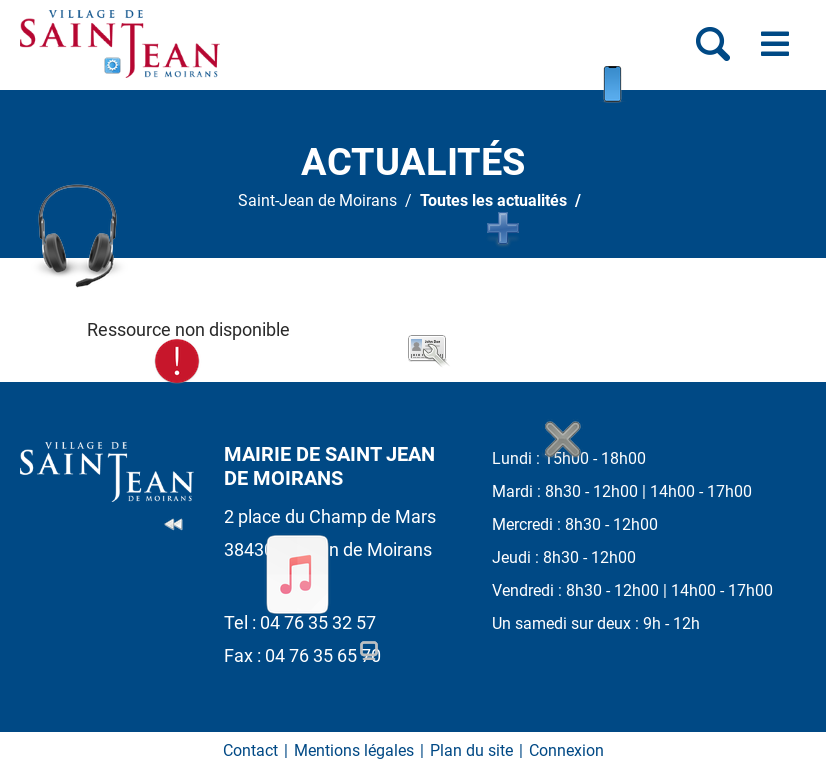 The image size is (826, 770). Describe the element at coordinates (427, 346) in the screenshot. I see `access user account settings` at that location.